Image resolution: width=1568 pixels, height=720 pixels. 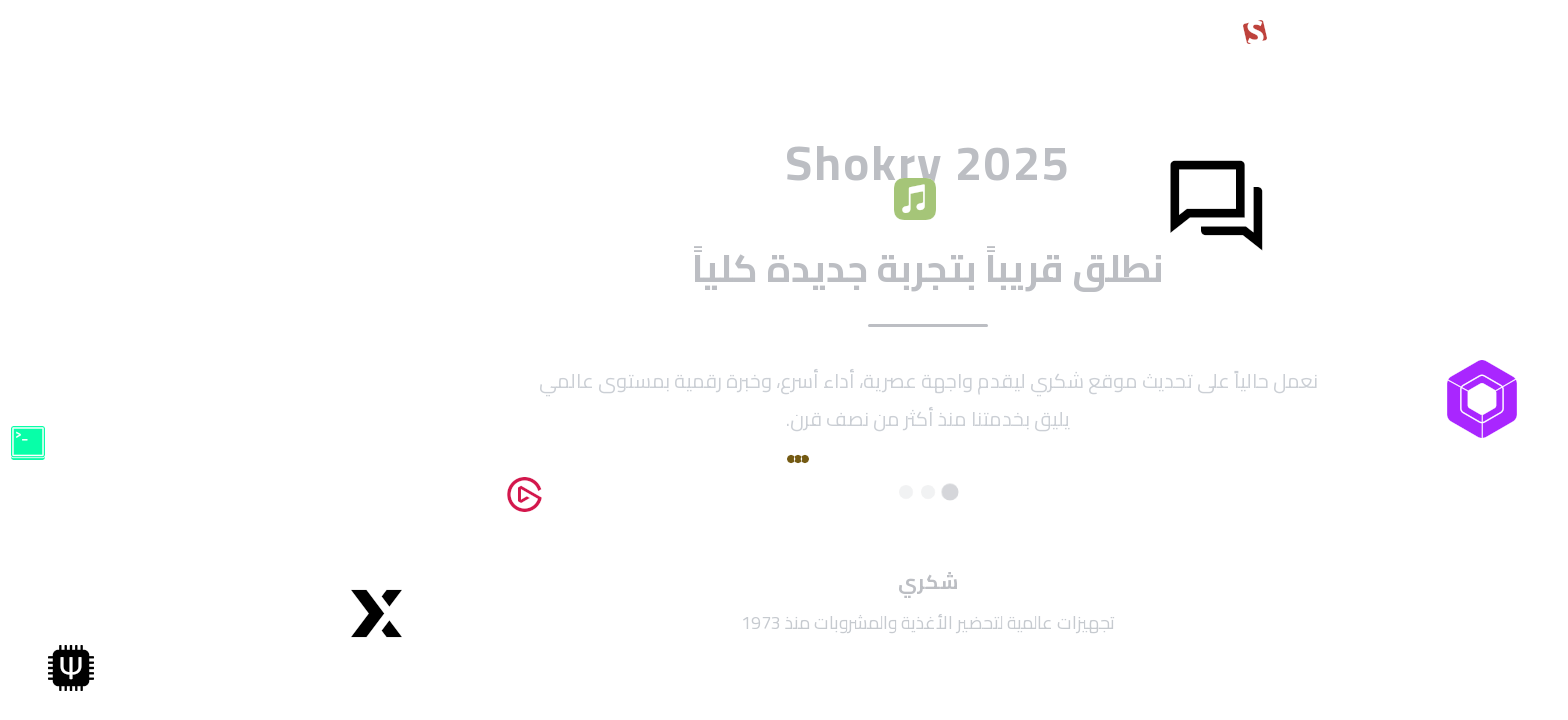 What do you see at coordinates (28, 443) in the screenshot?
I see `open gnome terminal application` at bounding box center [28, 443].